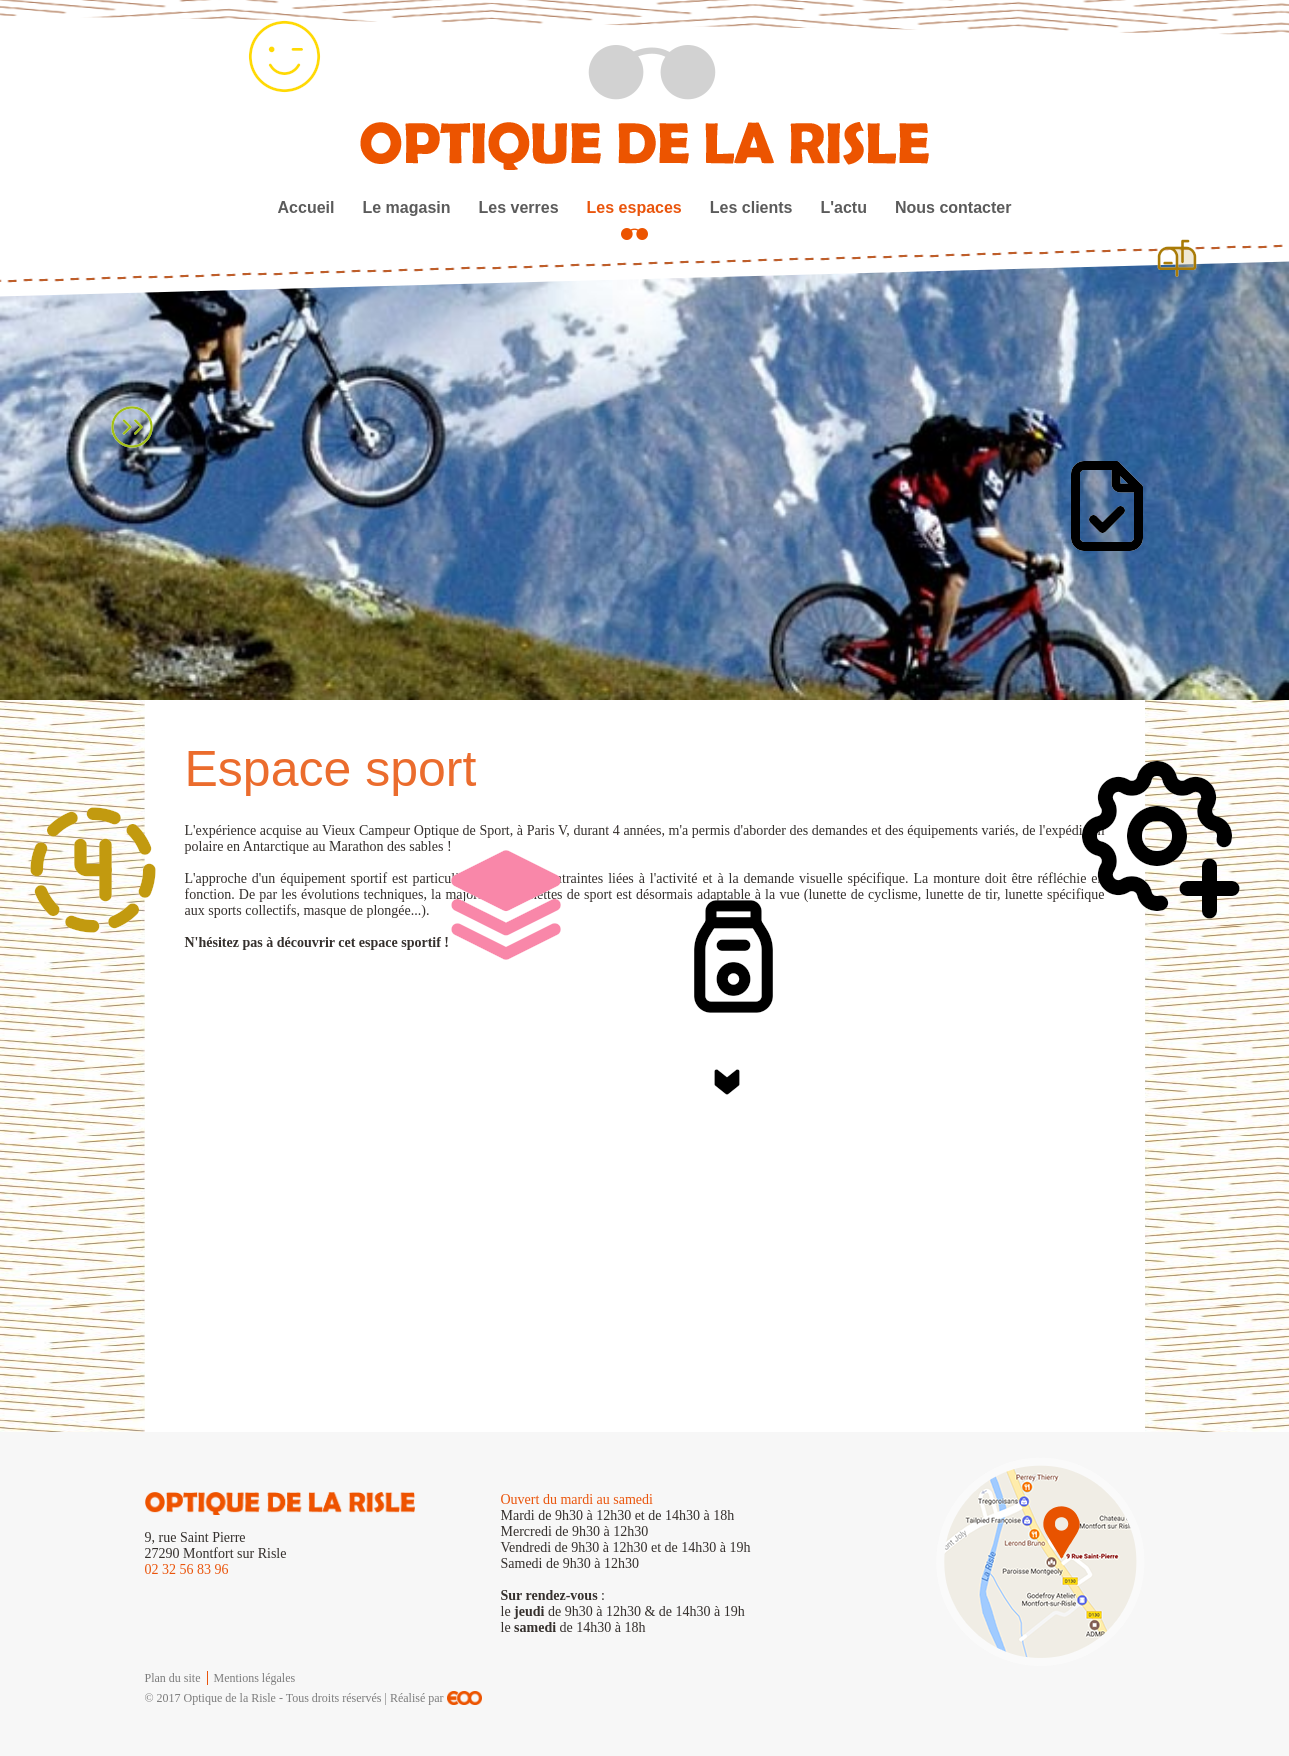 This screenshot has width=1289, height=1756. I want to click on view stacked layers or content, so click(506, 905).